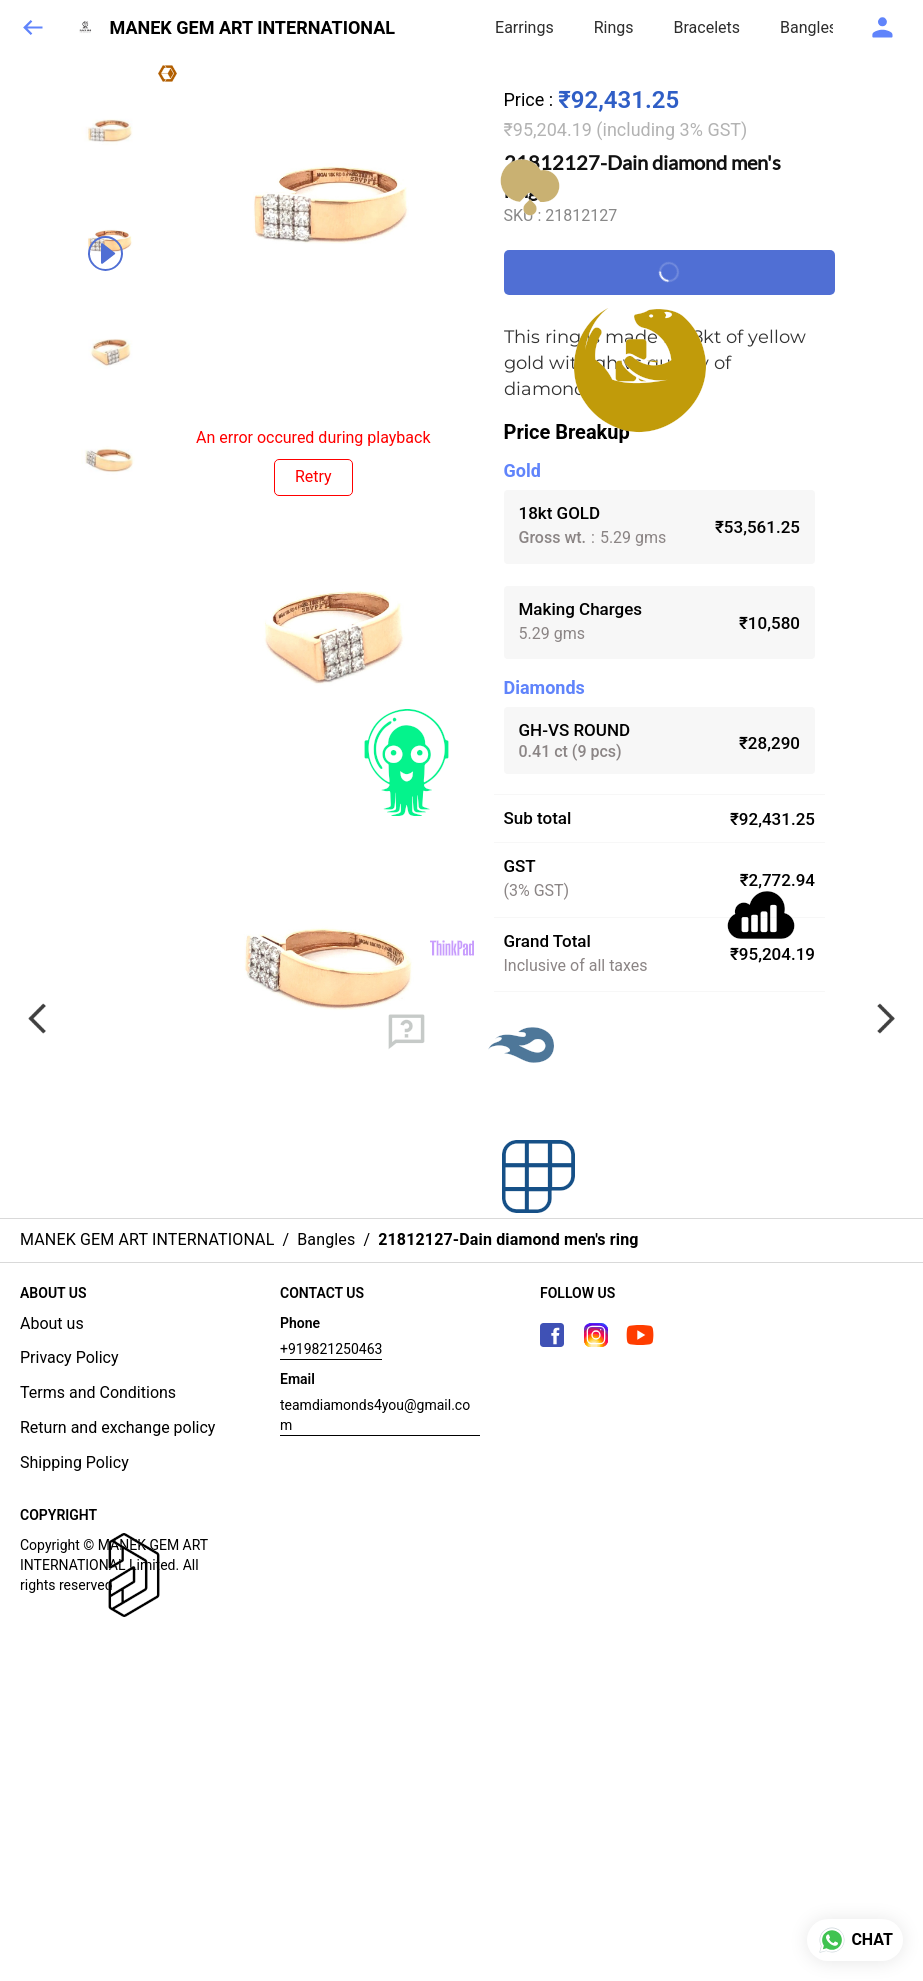  What do you see at coordinates (452, 948) in the screenshot?
I see `ThinkPad brand logo` at bounding box center [452, 948].